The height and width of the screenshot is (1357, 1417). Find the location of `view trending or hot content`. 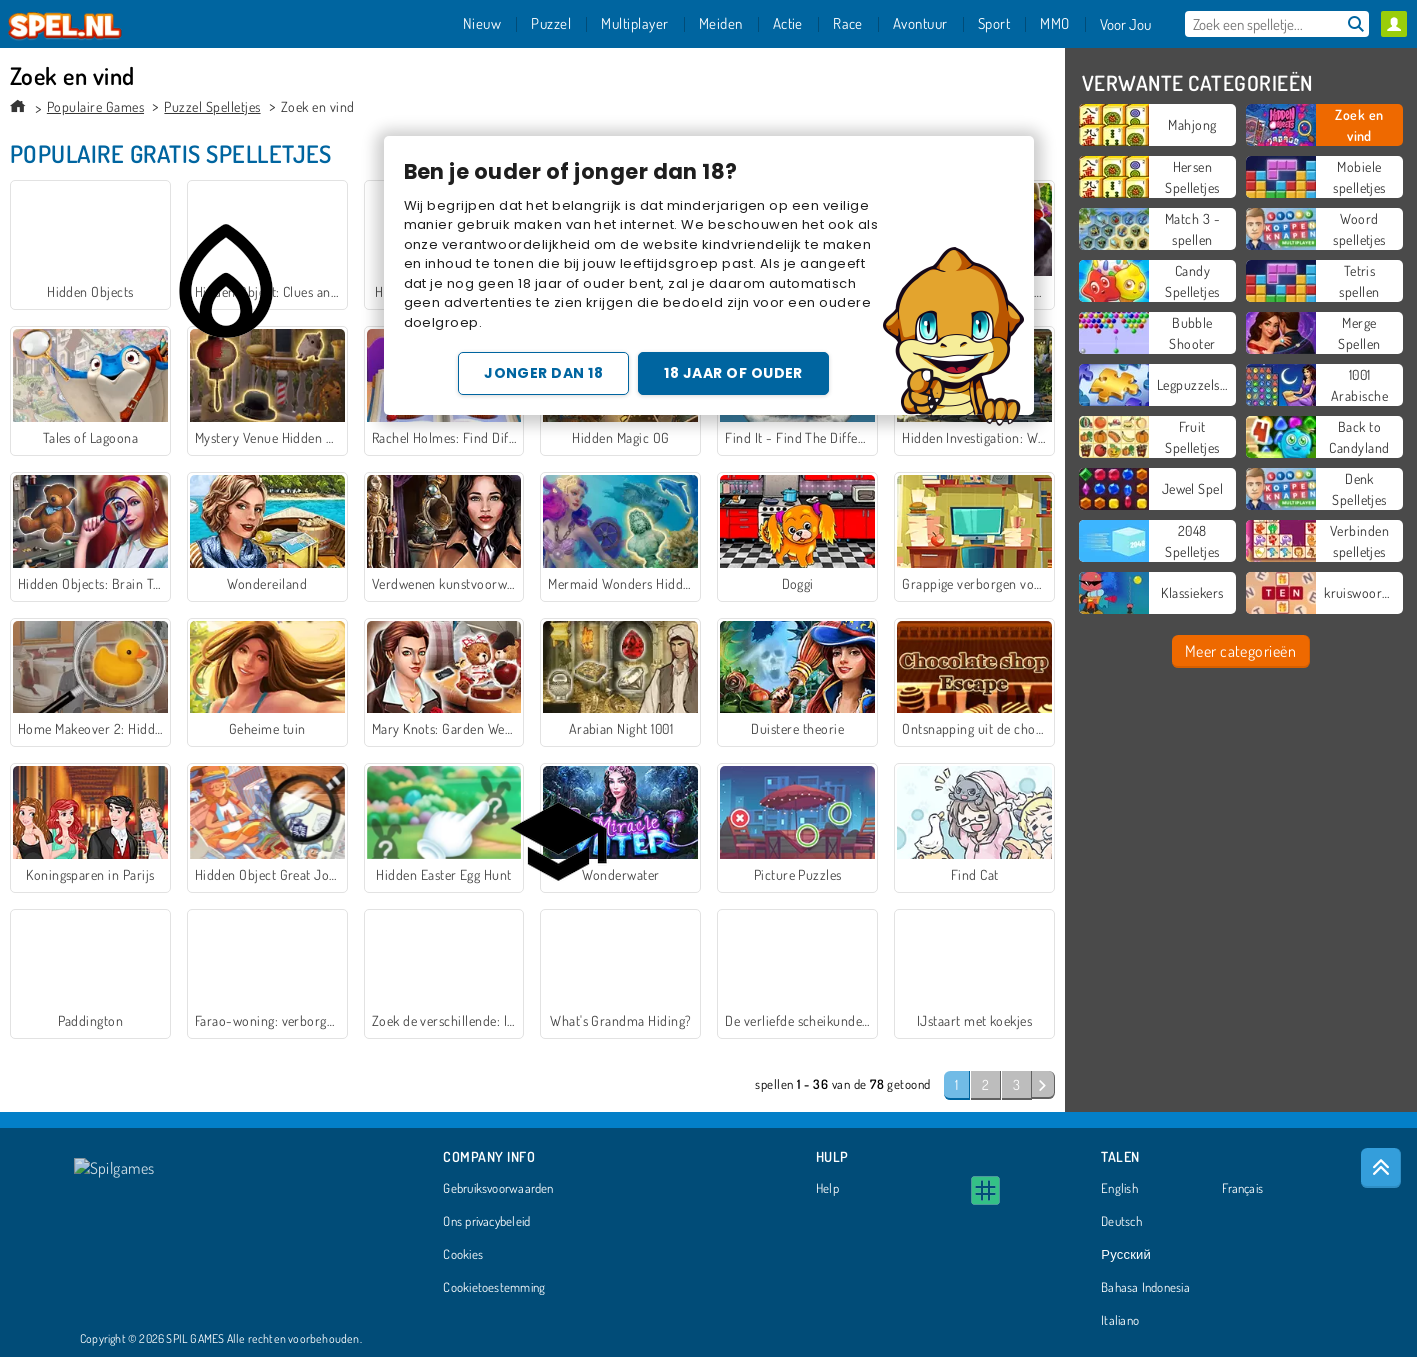

view trending or hot content is located at coordinates (226, 283).